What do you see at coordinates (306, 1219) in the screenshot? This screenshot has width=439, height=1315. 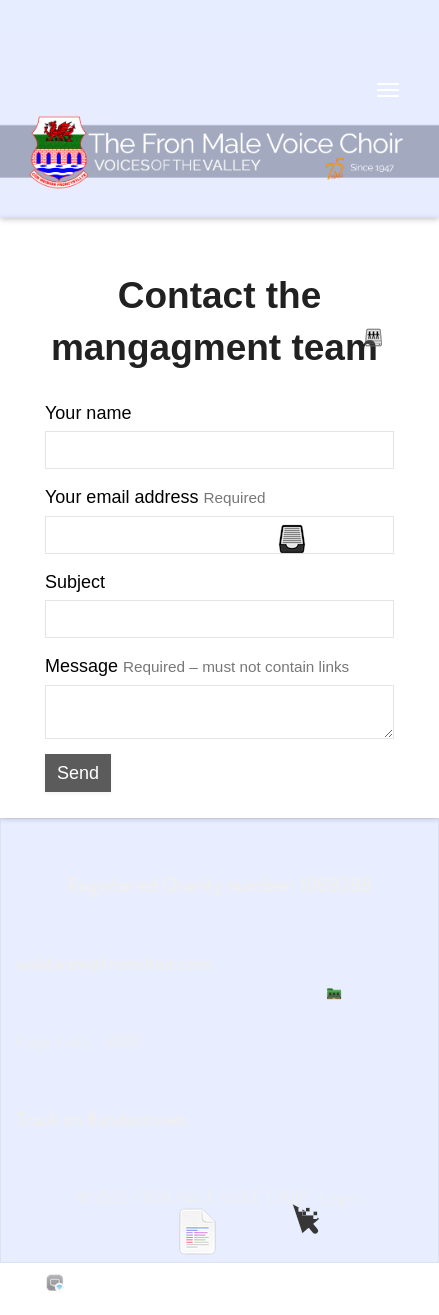 I see `access remote desktop connections` at bounding box center [306, 1219].